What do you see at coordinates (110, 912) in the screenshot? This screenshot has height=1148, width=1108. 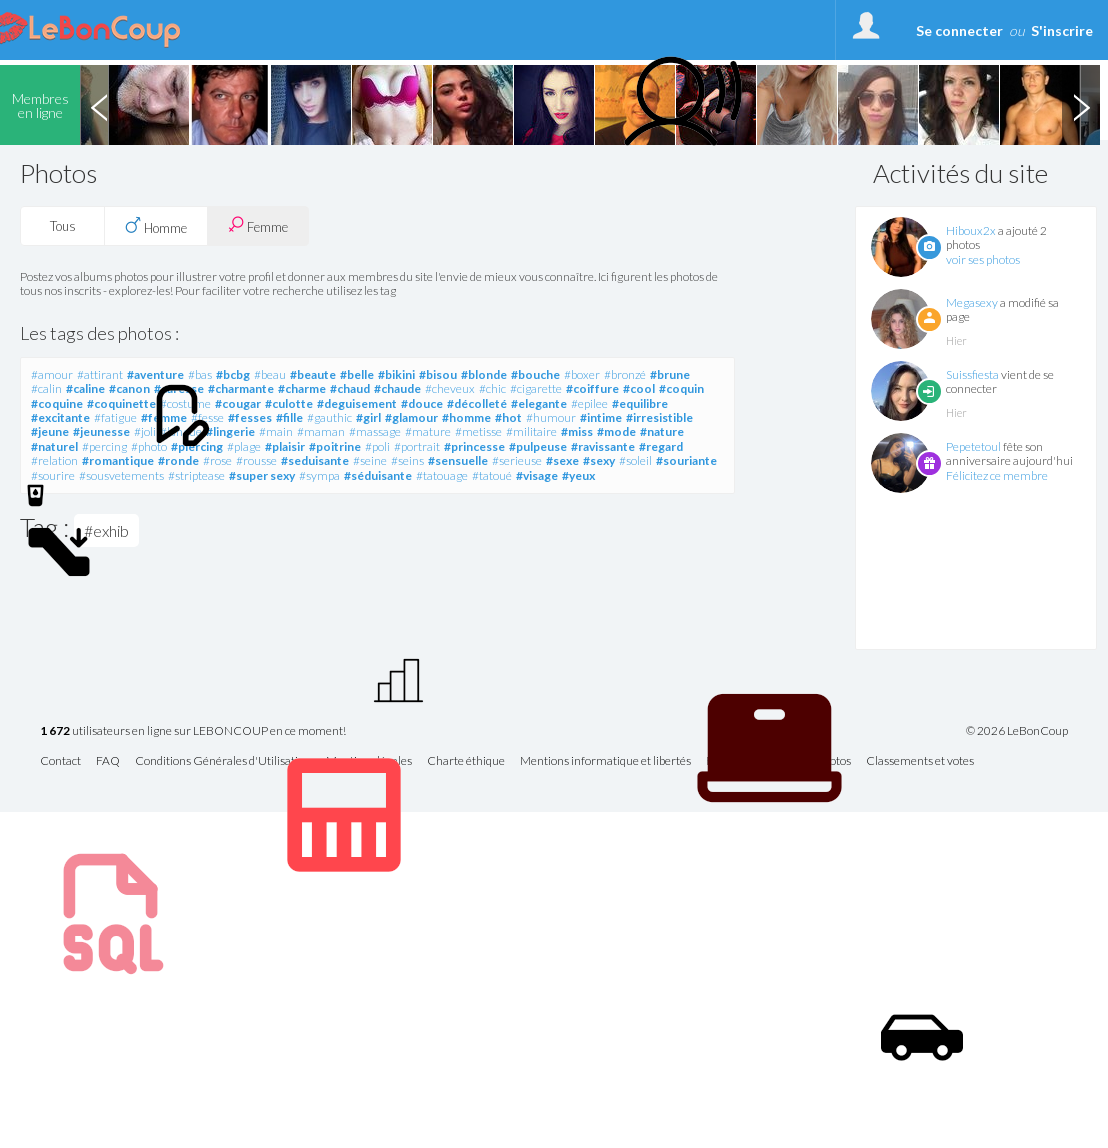 I see `indicates a SQL database file` at bounding box center [110, 912].